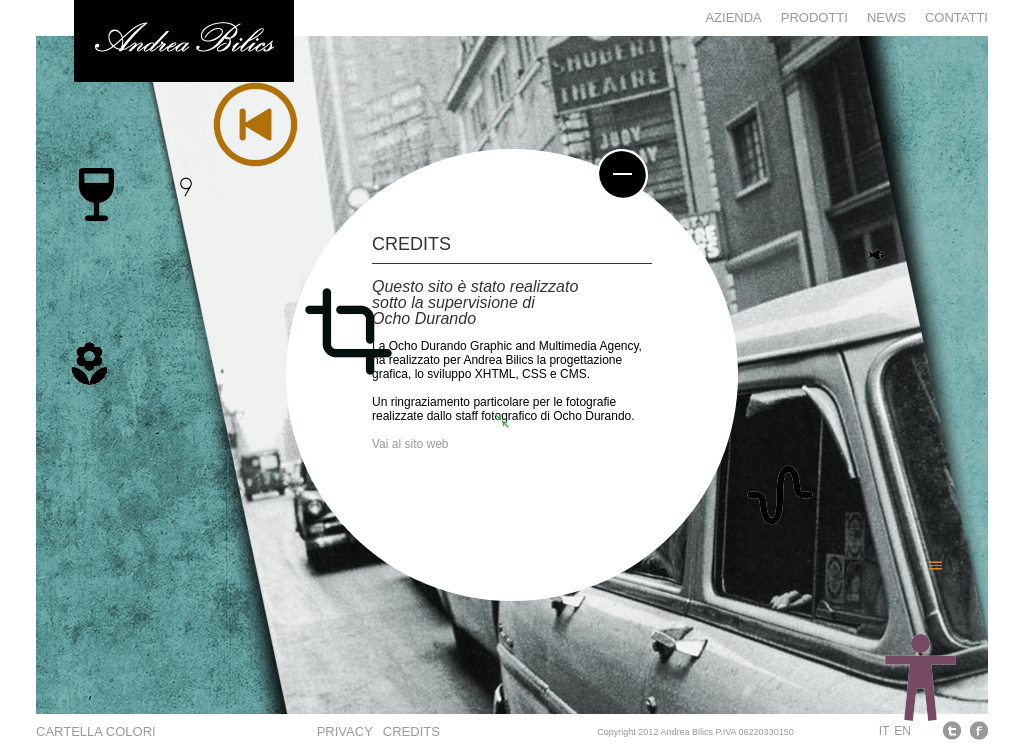  I want to click on skip to previous track, so click(255, 124).